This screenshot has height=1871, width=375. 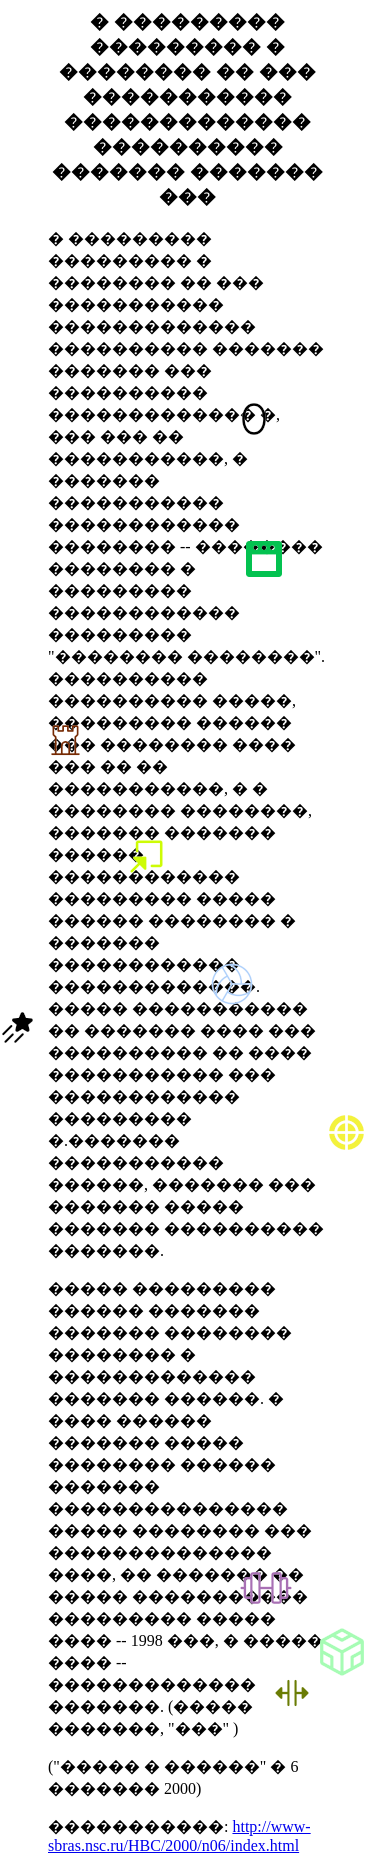 I want to click on view polar chart analytics, so click(x=346, y=1132).